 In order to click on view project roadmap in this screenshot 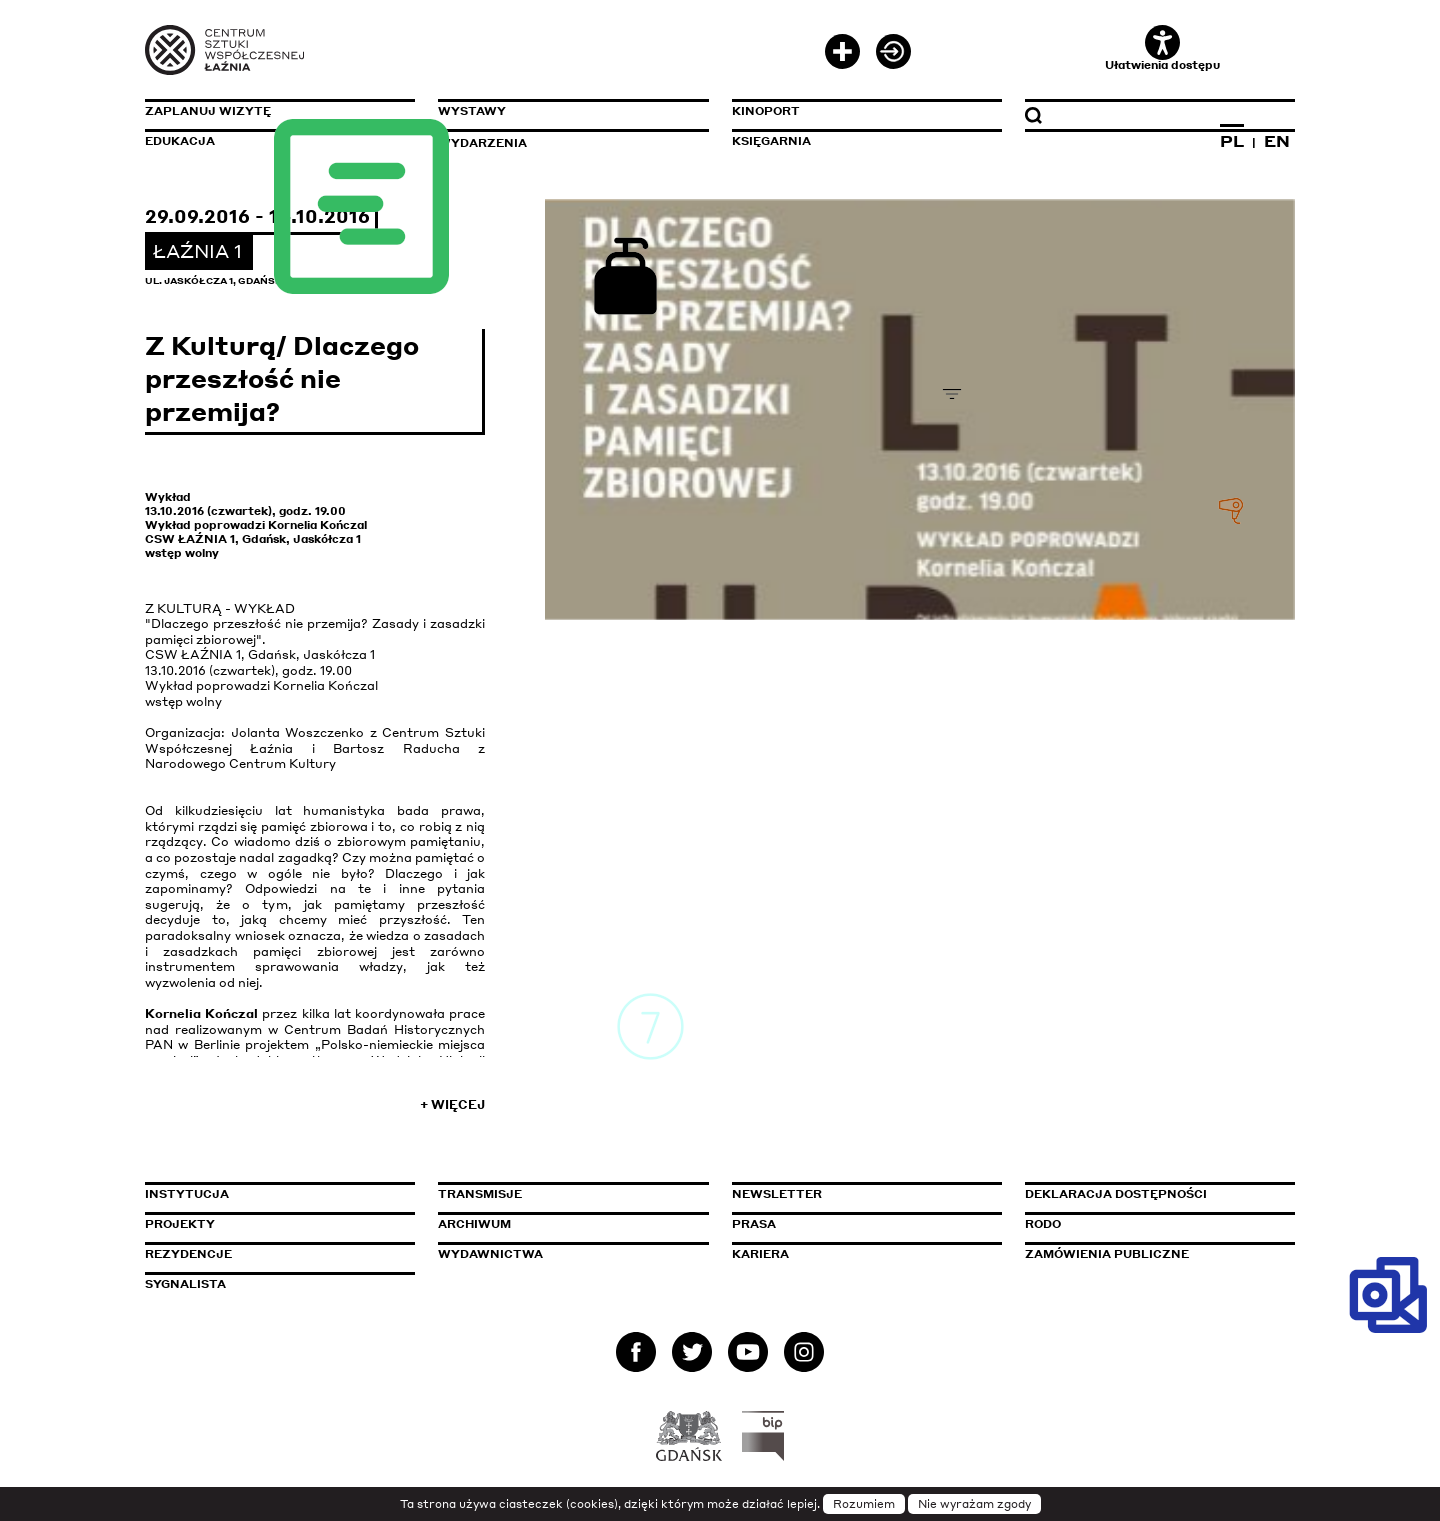, I will do `click(361, 206)`.